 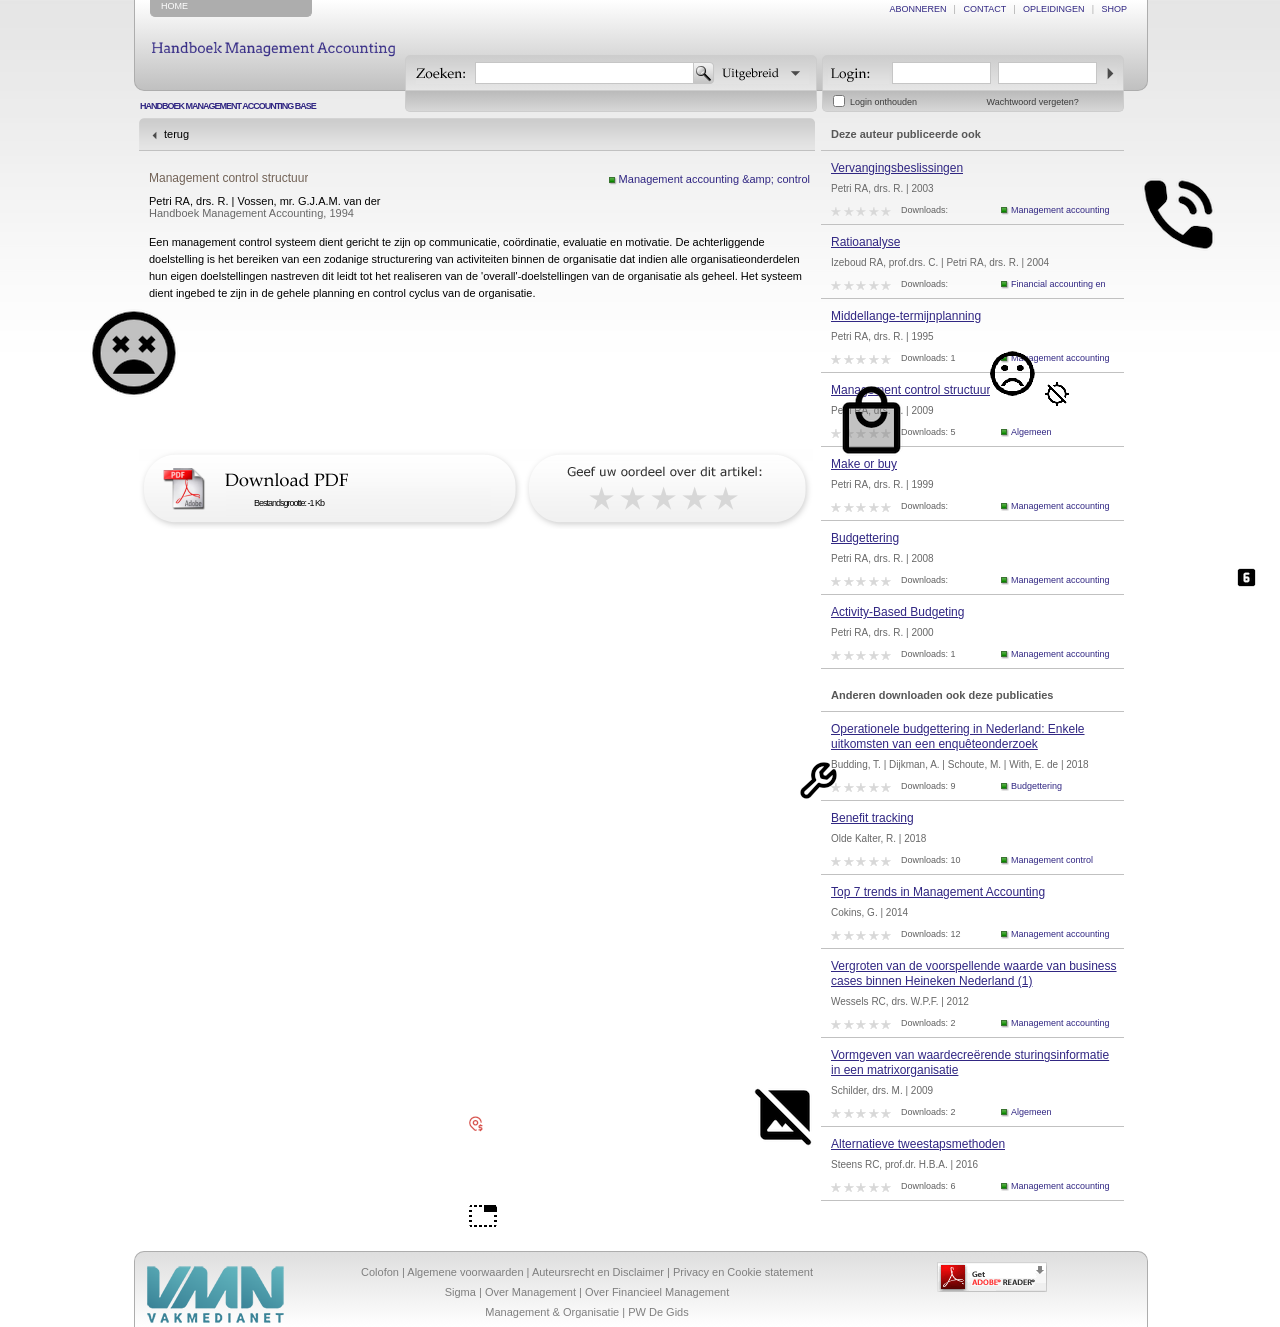 What do you see at coordinates (483, 1216) in the screenshot?
I see `an inactive or unselected browser tab` at bounding box center [483, 1216].